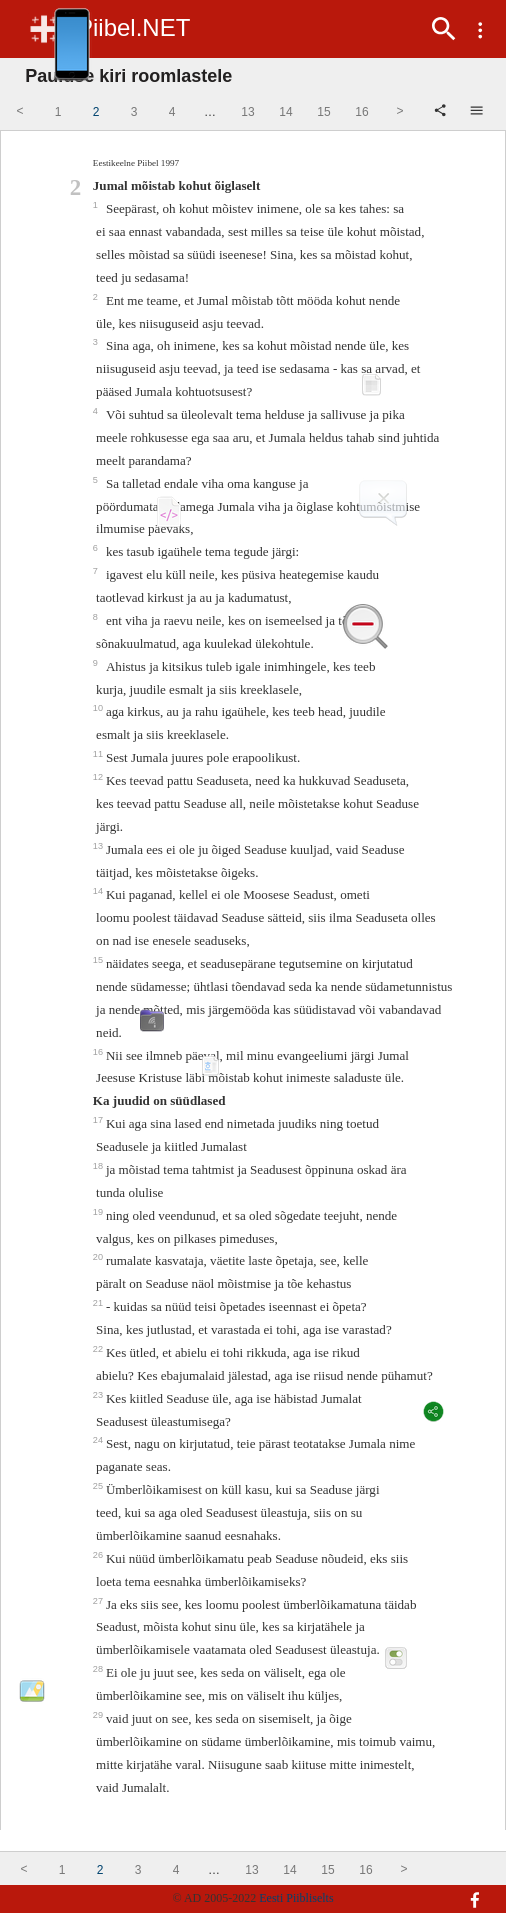 Image resolution: width=506 pixels, height=1913 pixels. Describe the element at coordinates (383, 502) in the screenshot. I see `indicates a user is offline or unavailable` at that location.